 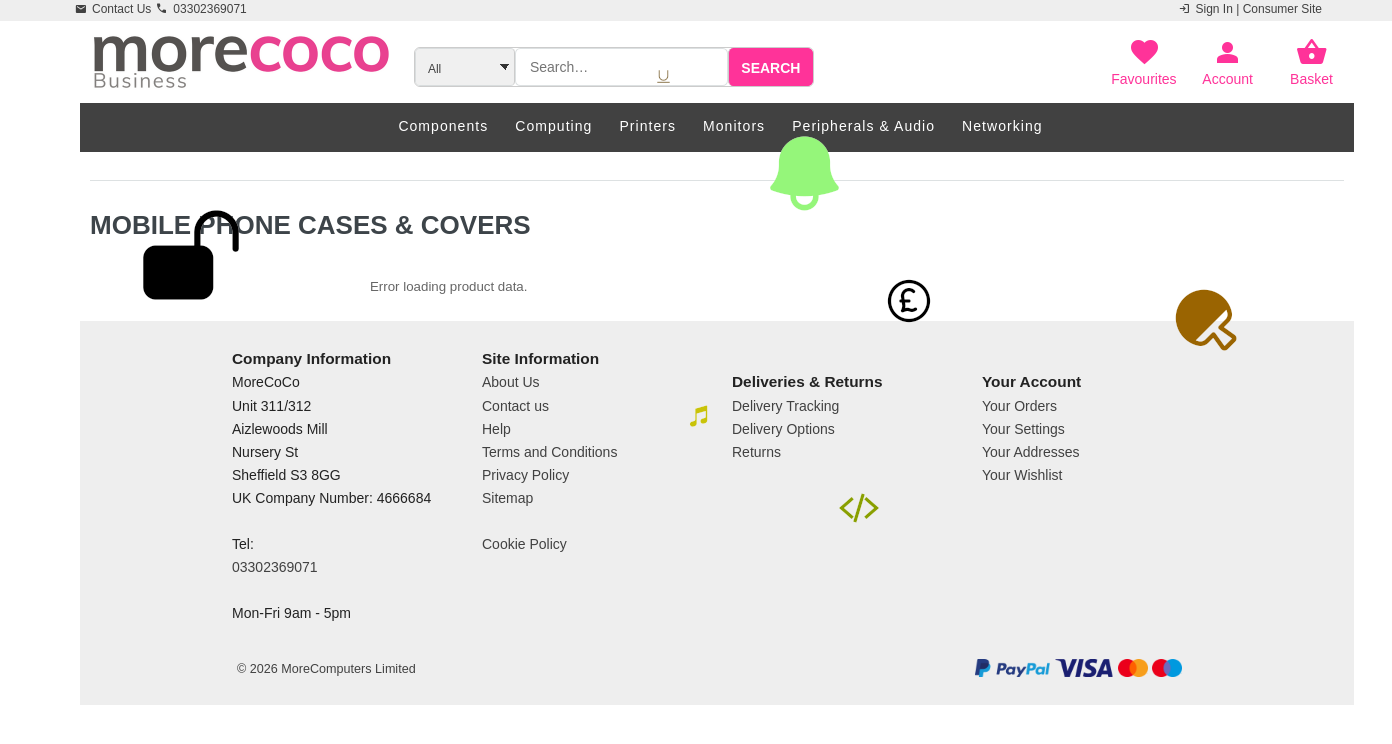 I want to click on view notifications, so click(x=804, y=173).